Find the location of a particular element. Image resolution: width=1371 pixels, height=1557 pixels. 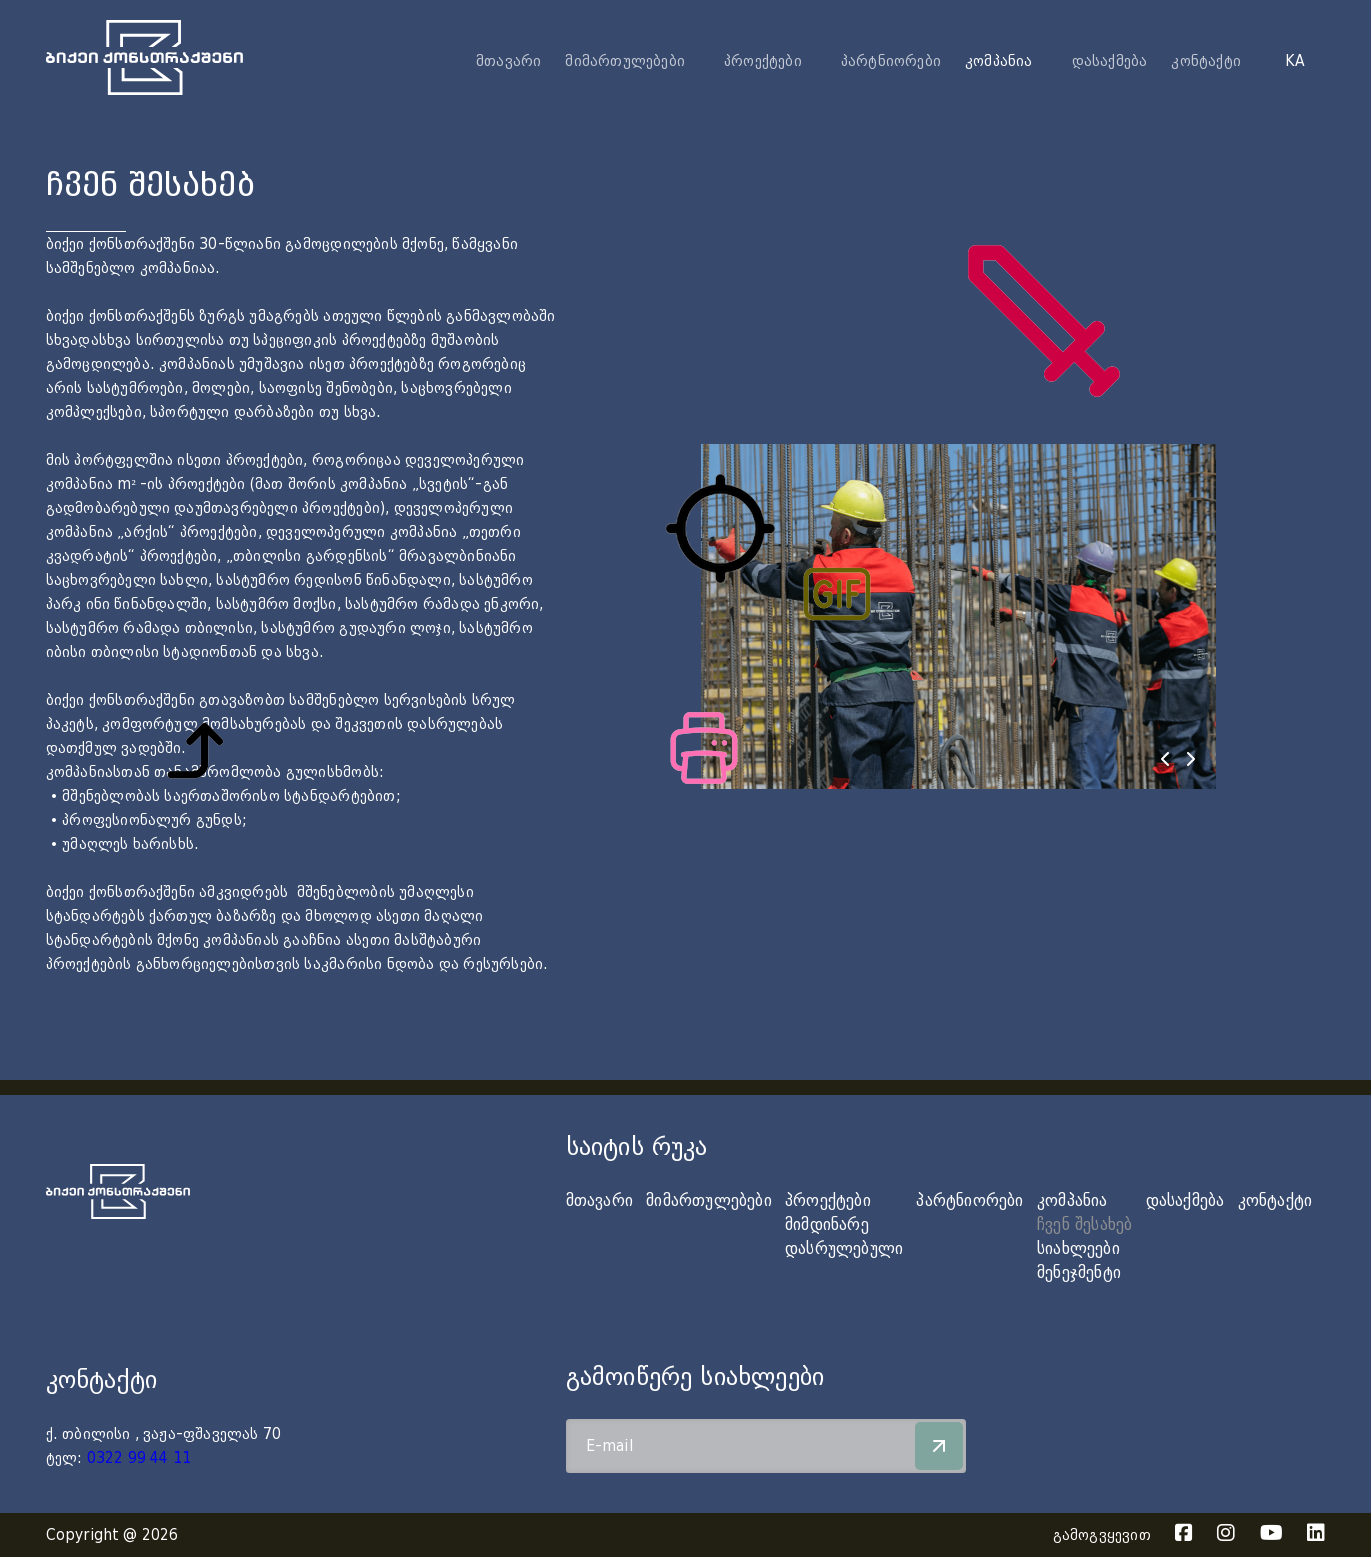

searching for current location is located at coordinates (720, 528).